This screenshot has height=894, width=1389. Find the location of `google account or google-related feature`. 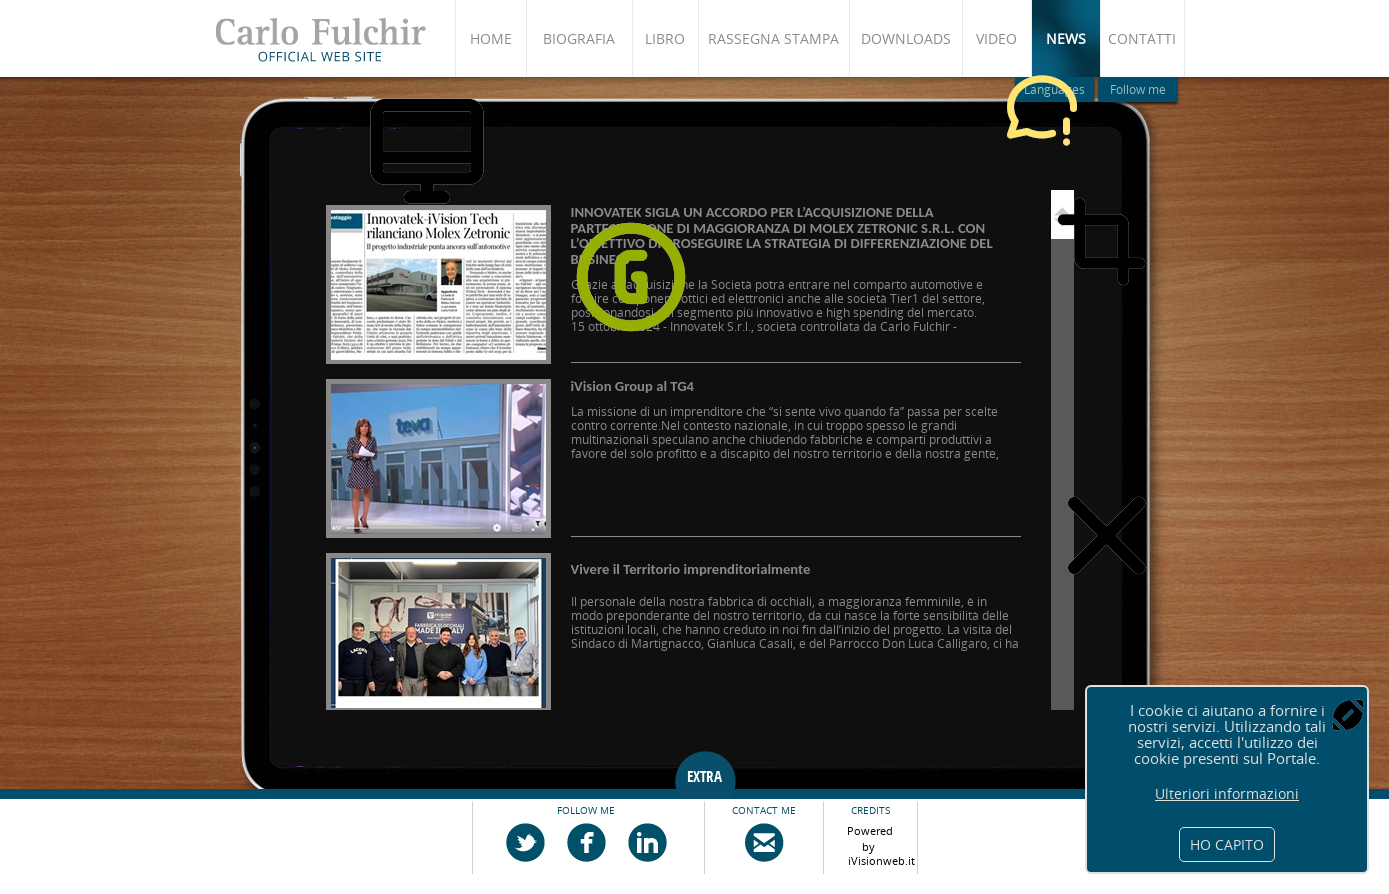

google account or google-related feature is located at coordinates (631, 277).